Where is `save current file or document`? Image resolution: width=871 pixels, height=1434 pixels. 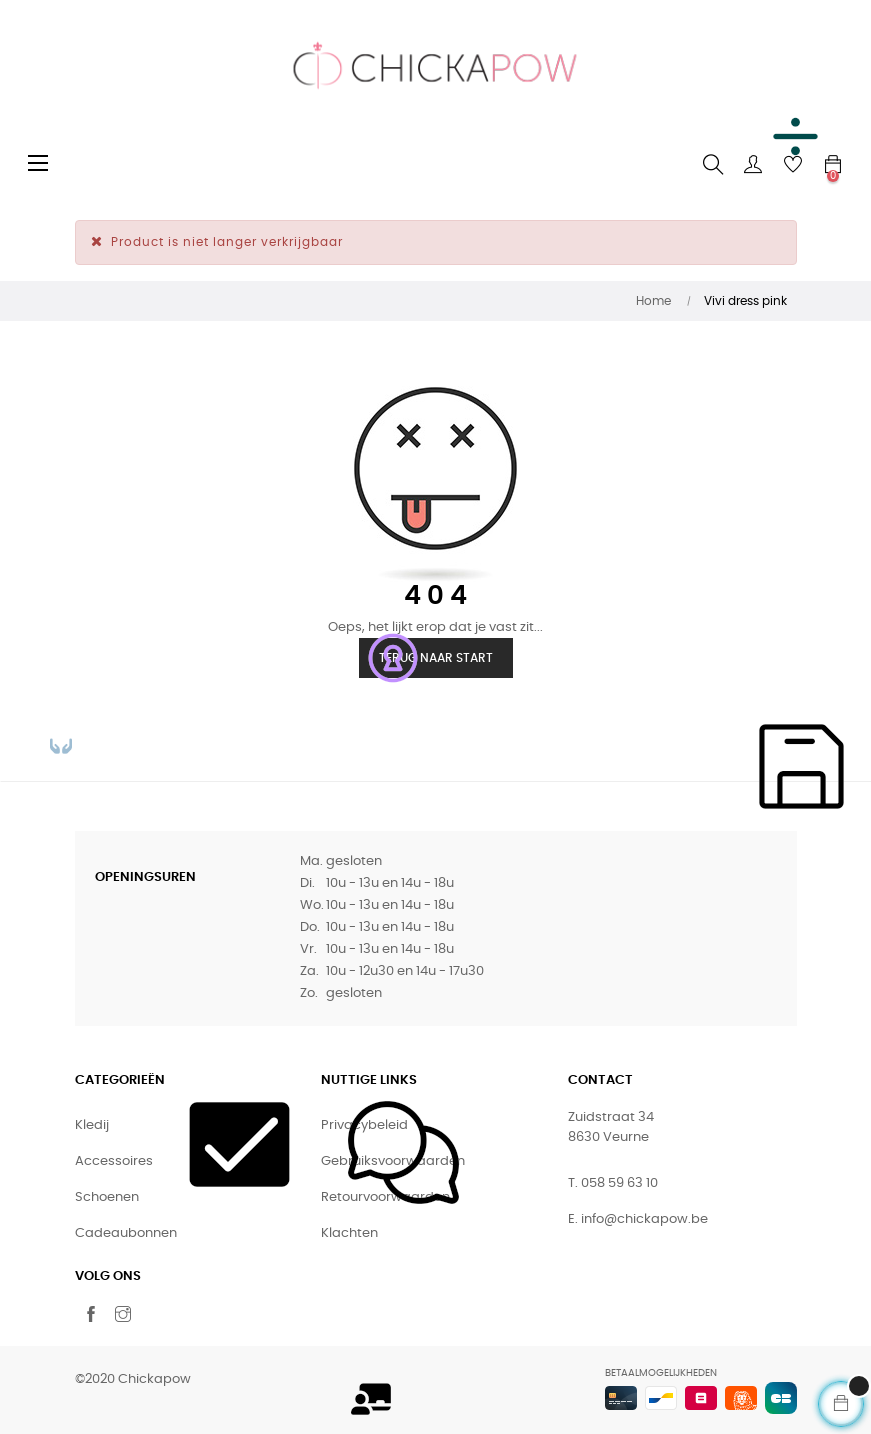 save current file or document is located at coordinates (801, 766).